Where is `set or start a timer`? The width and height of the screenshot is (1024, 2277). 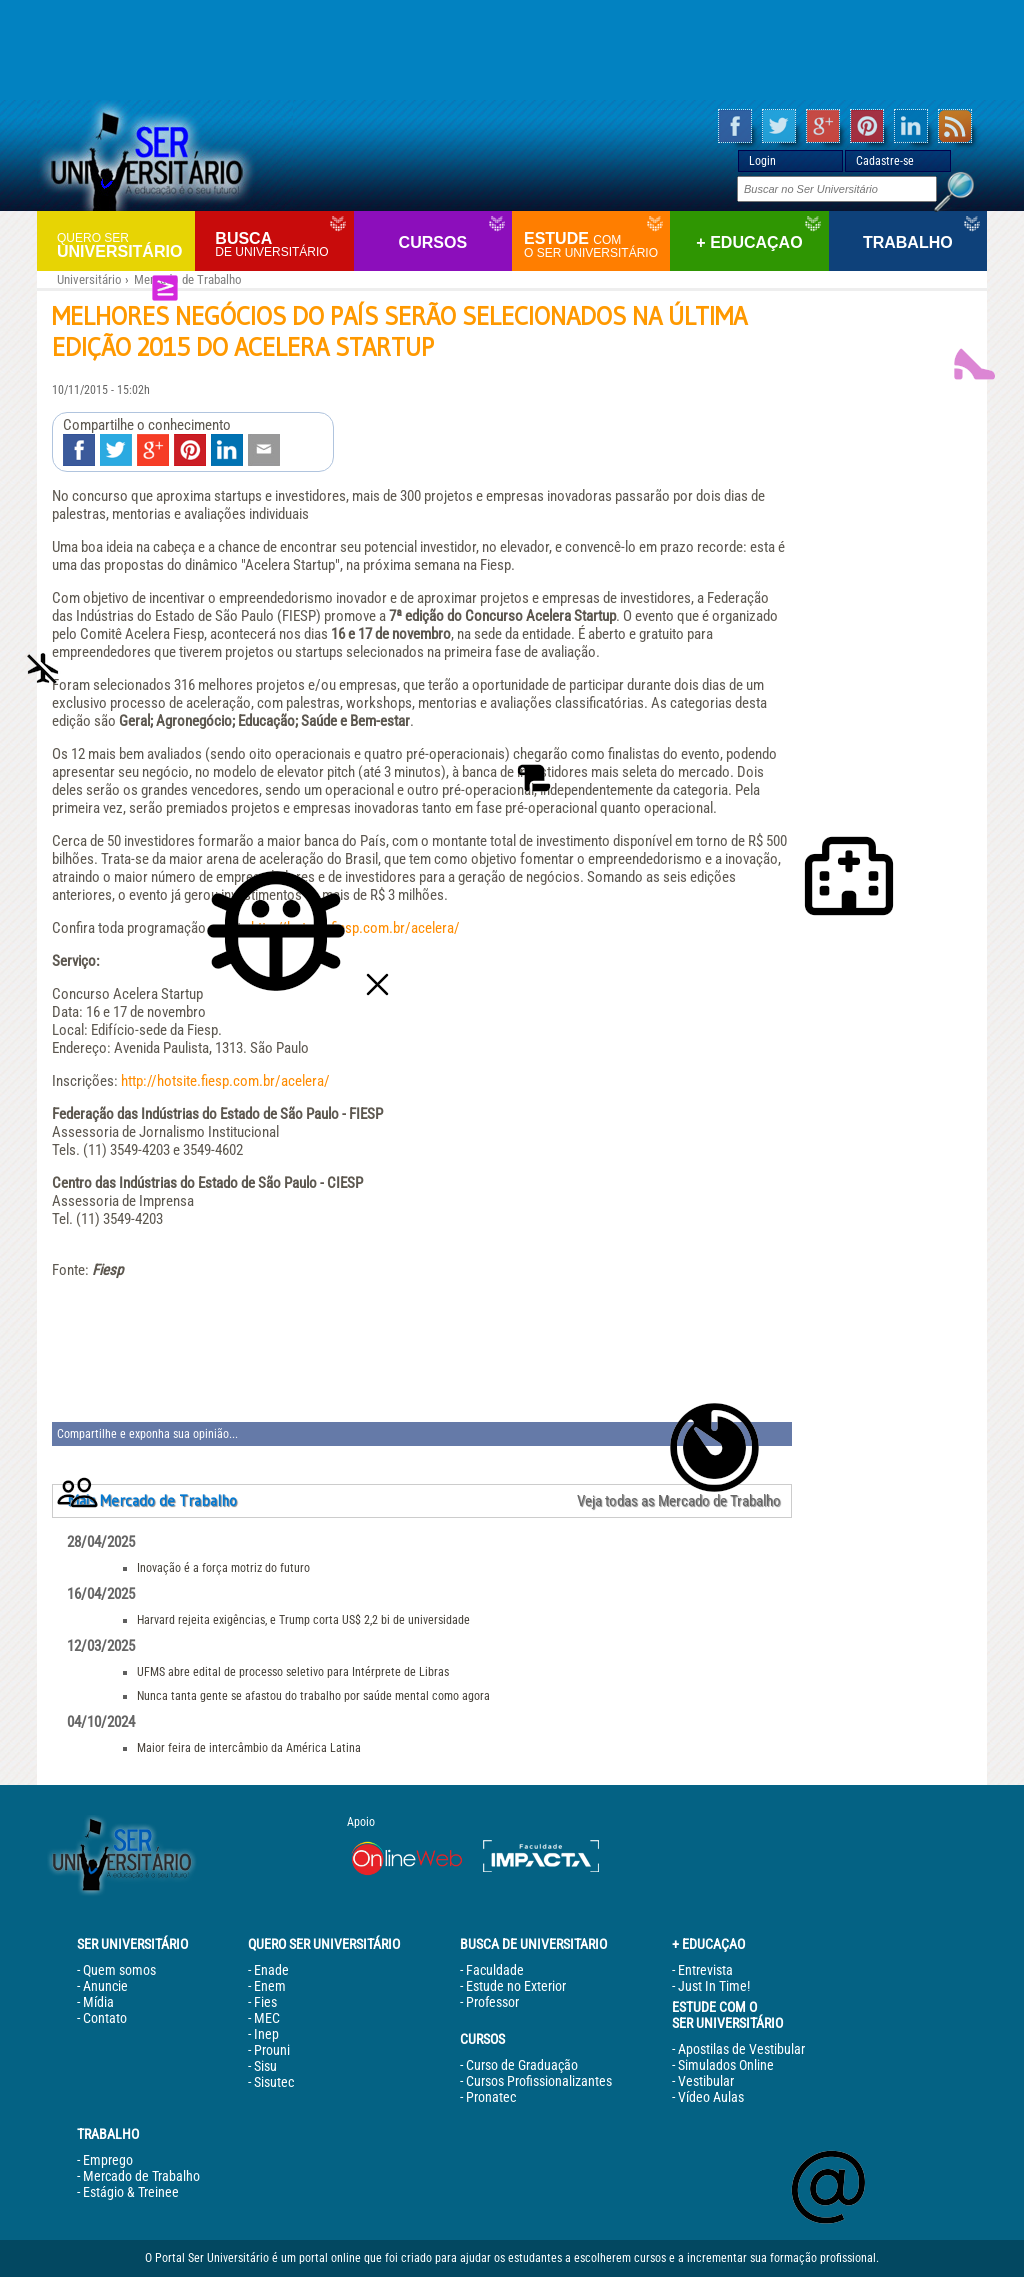
set or start a timer is located at coordinates (714, 1447).